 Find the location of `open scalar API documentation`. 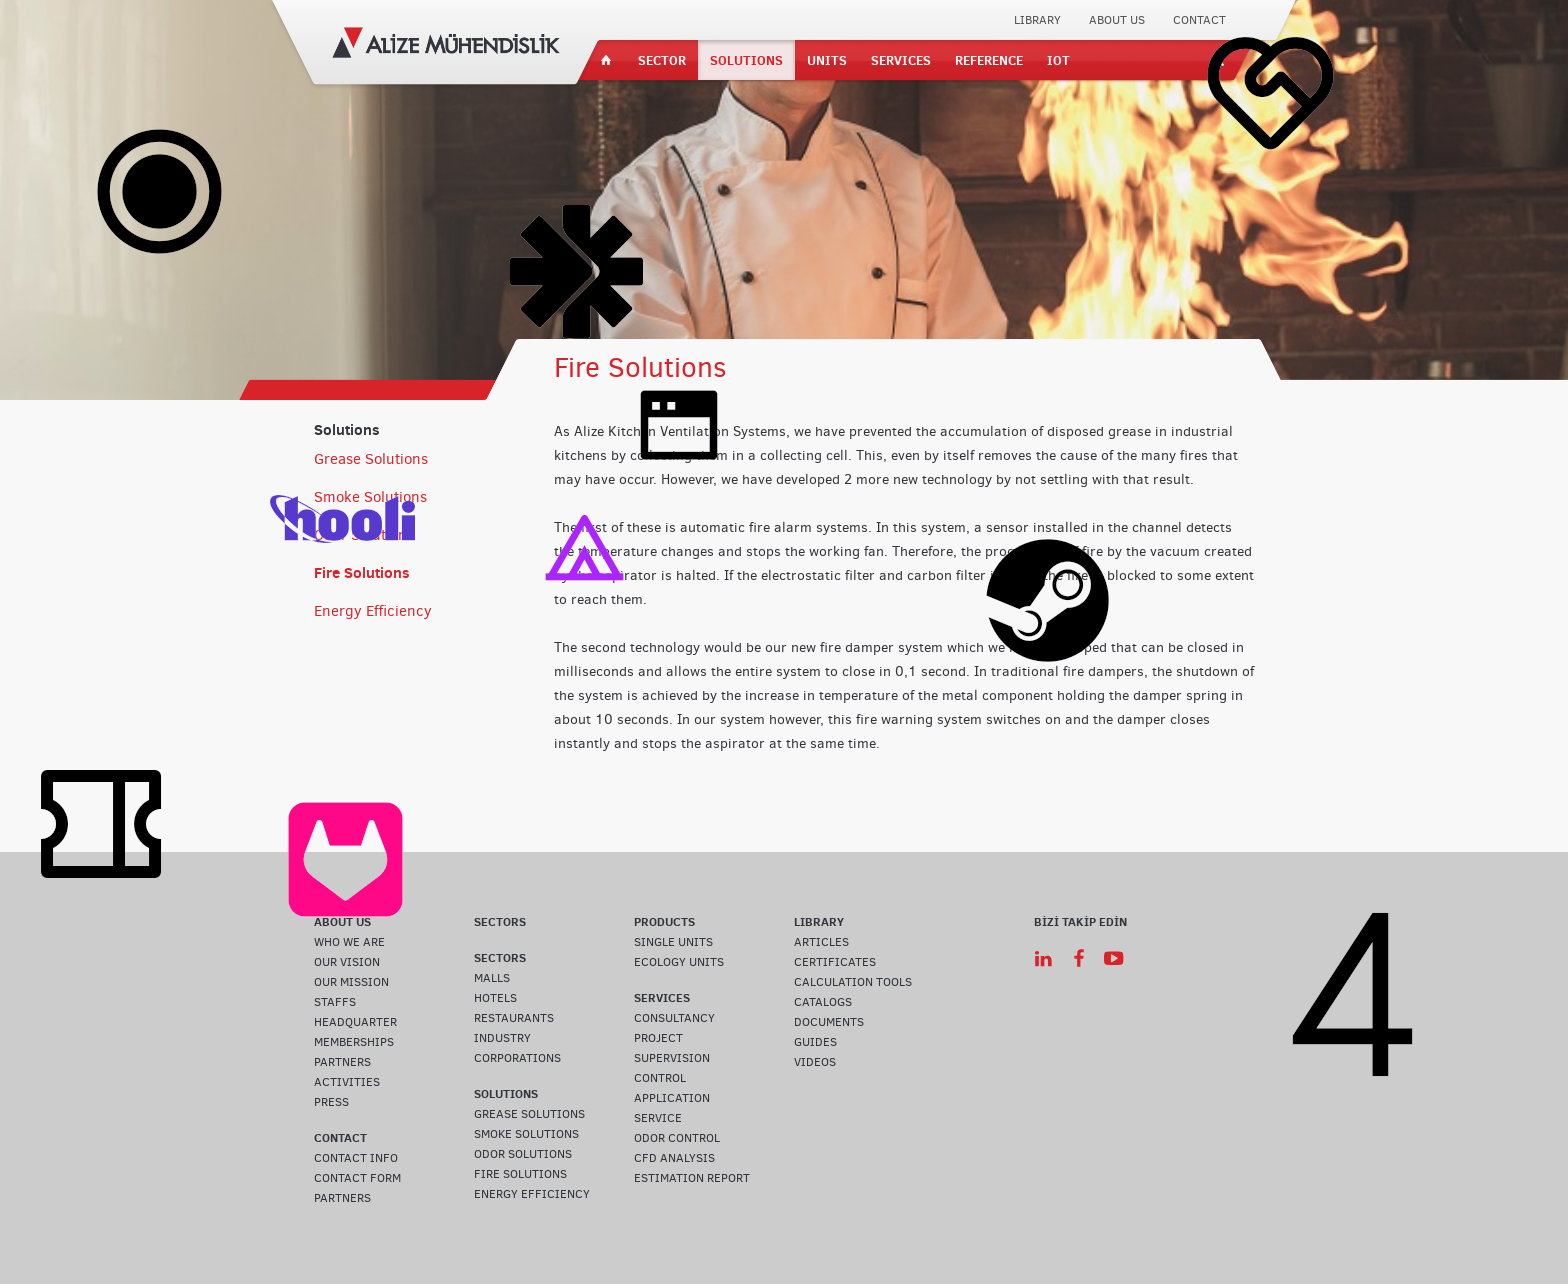

open scalar API documentation is located at coordinates (576, 271).